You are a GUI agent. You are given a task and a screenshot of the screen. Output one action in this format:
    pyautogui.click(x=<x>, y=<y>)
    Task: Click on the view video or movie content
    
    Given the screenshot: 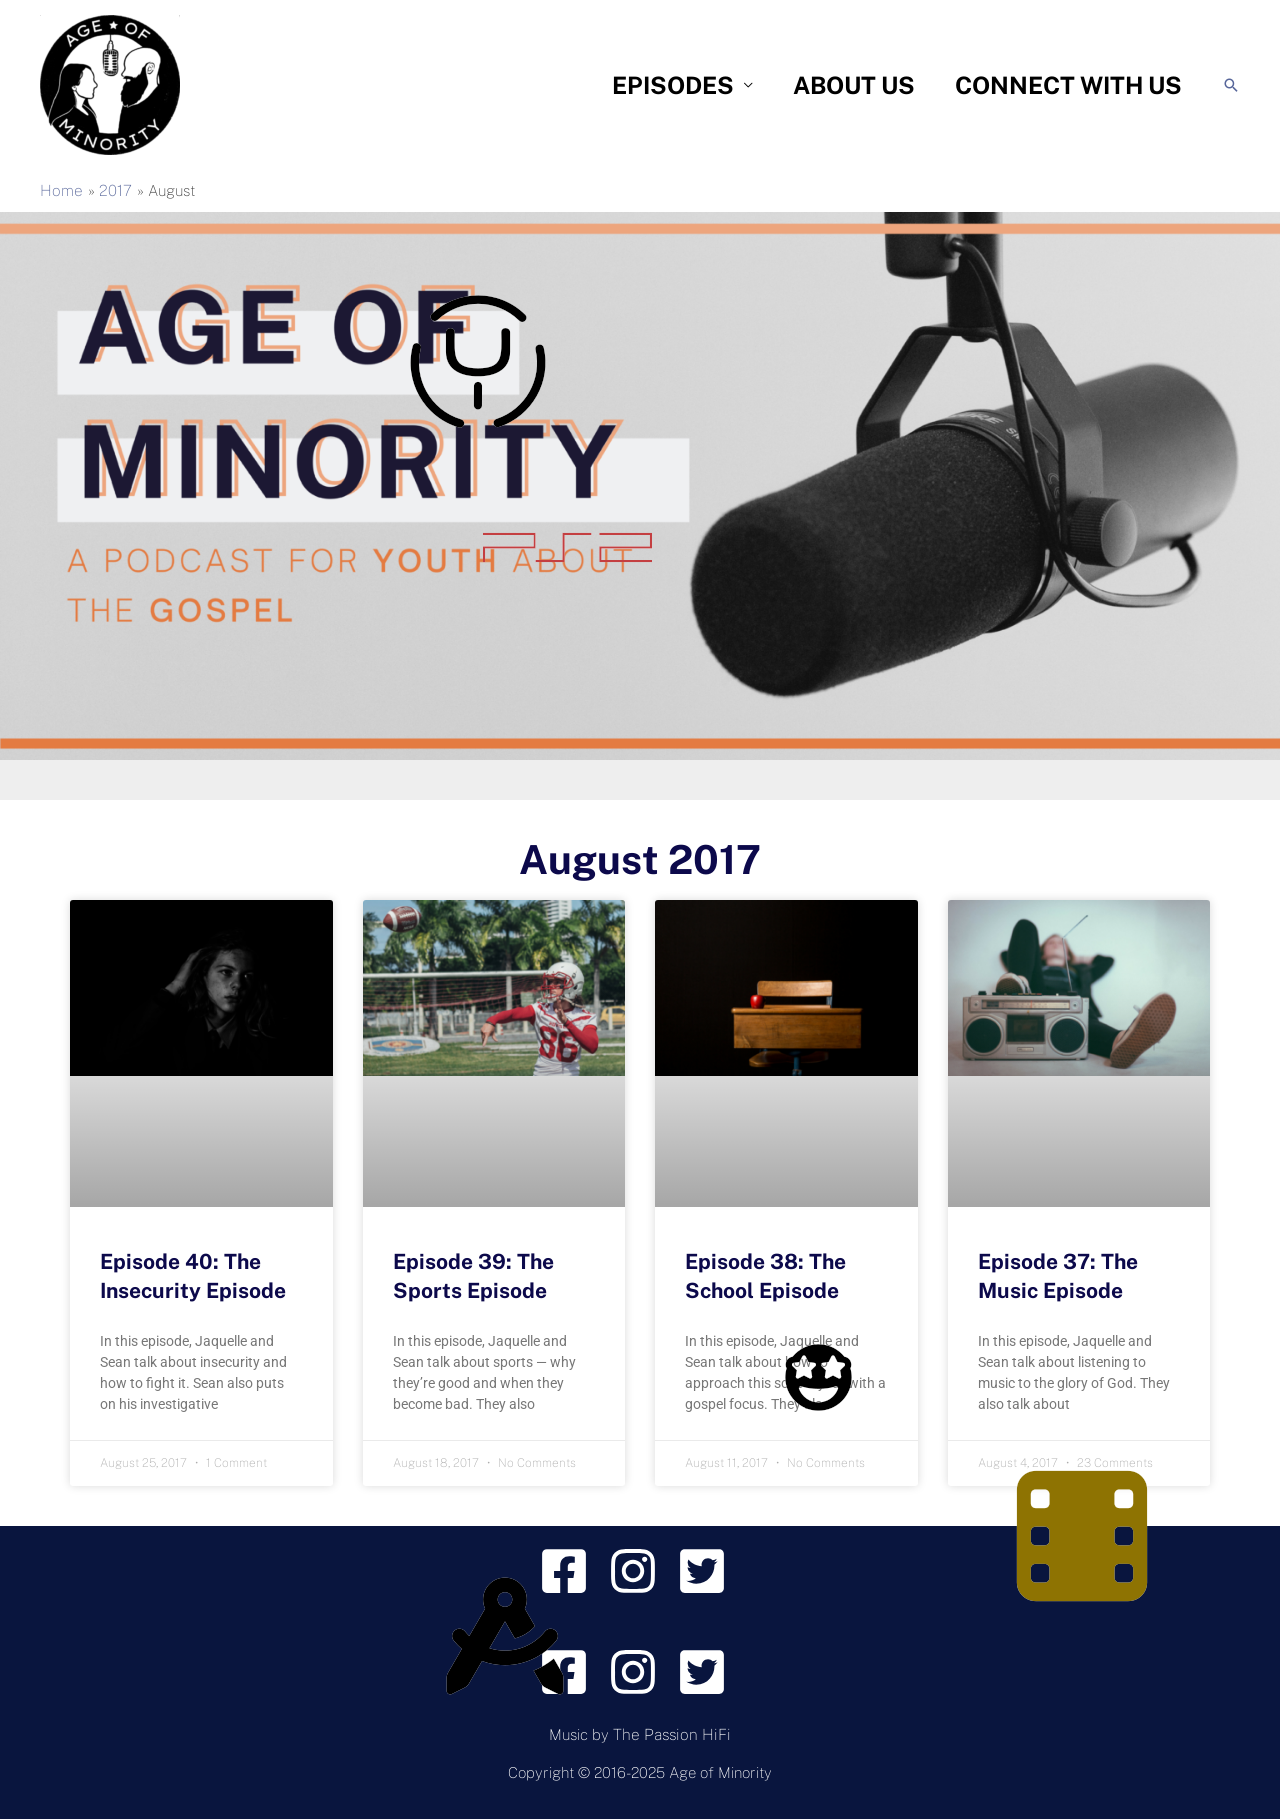 What is the action you would take?
    pyautogui.click(x=1082, y=1536)
    